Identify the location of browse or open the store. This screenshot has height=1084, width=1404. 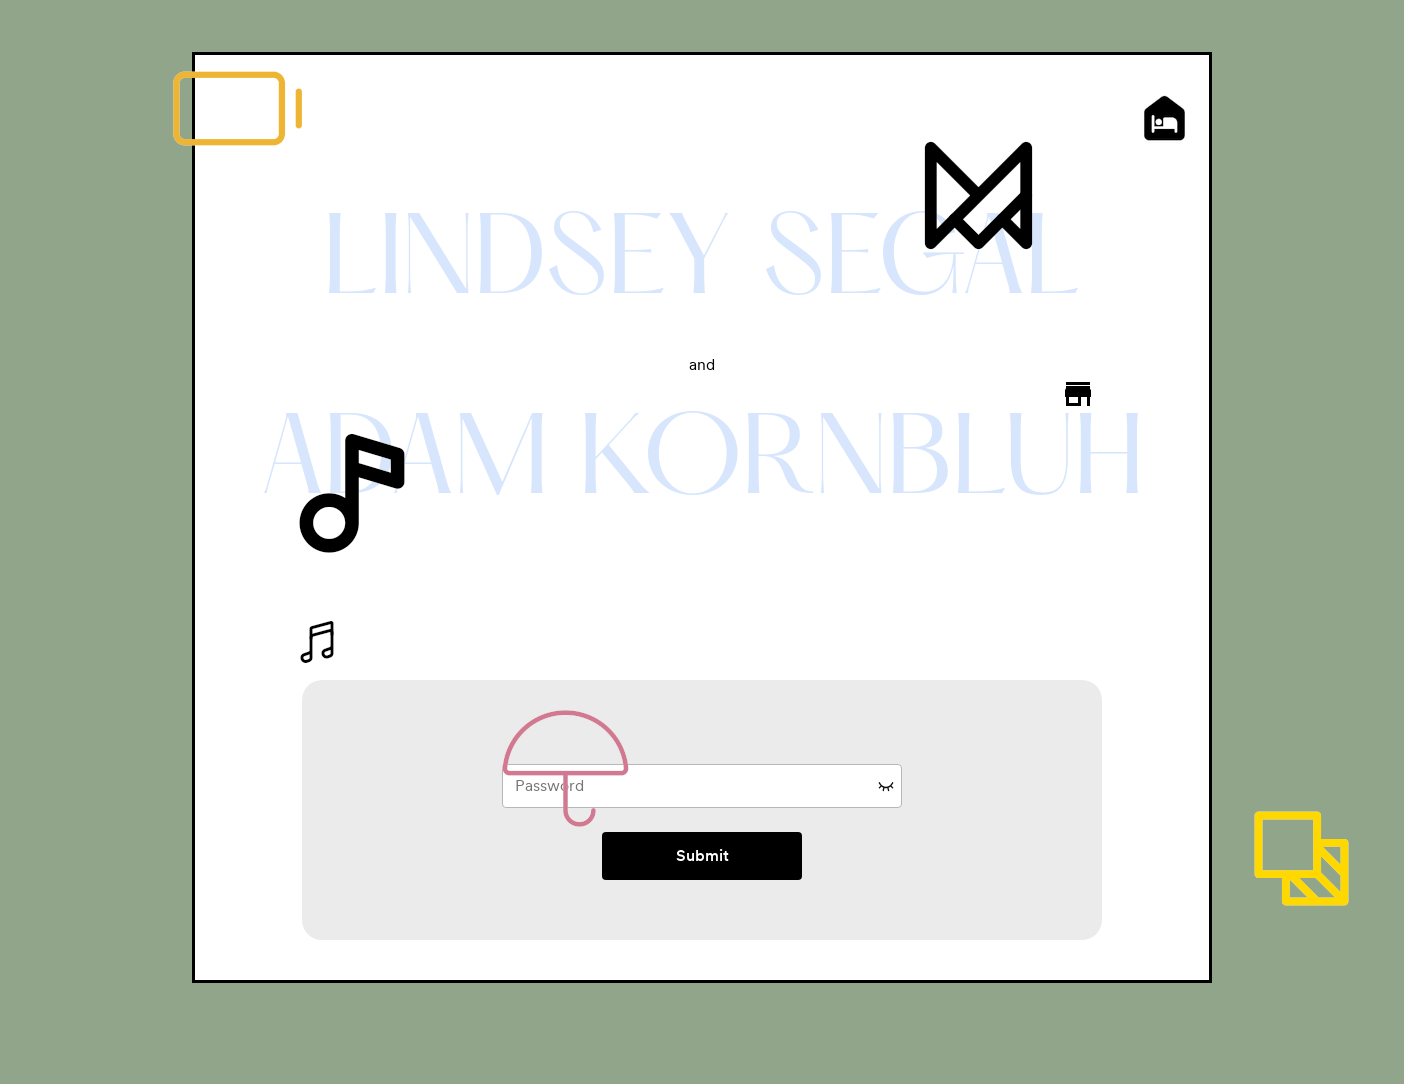
(1078, 394).